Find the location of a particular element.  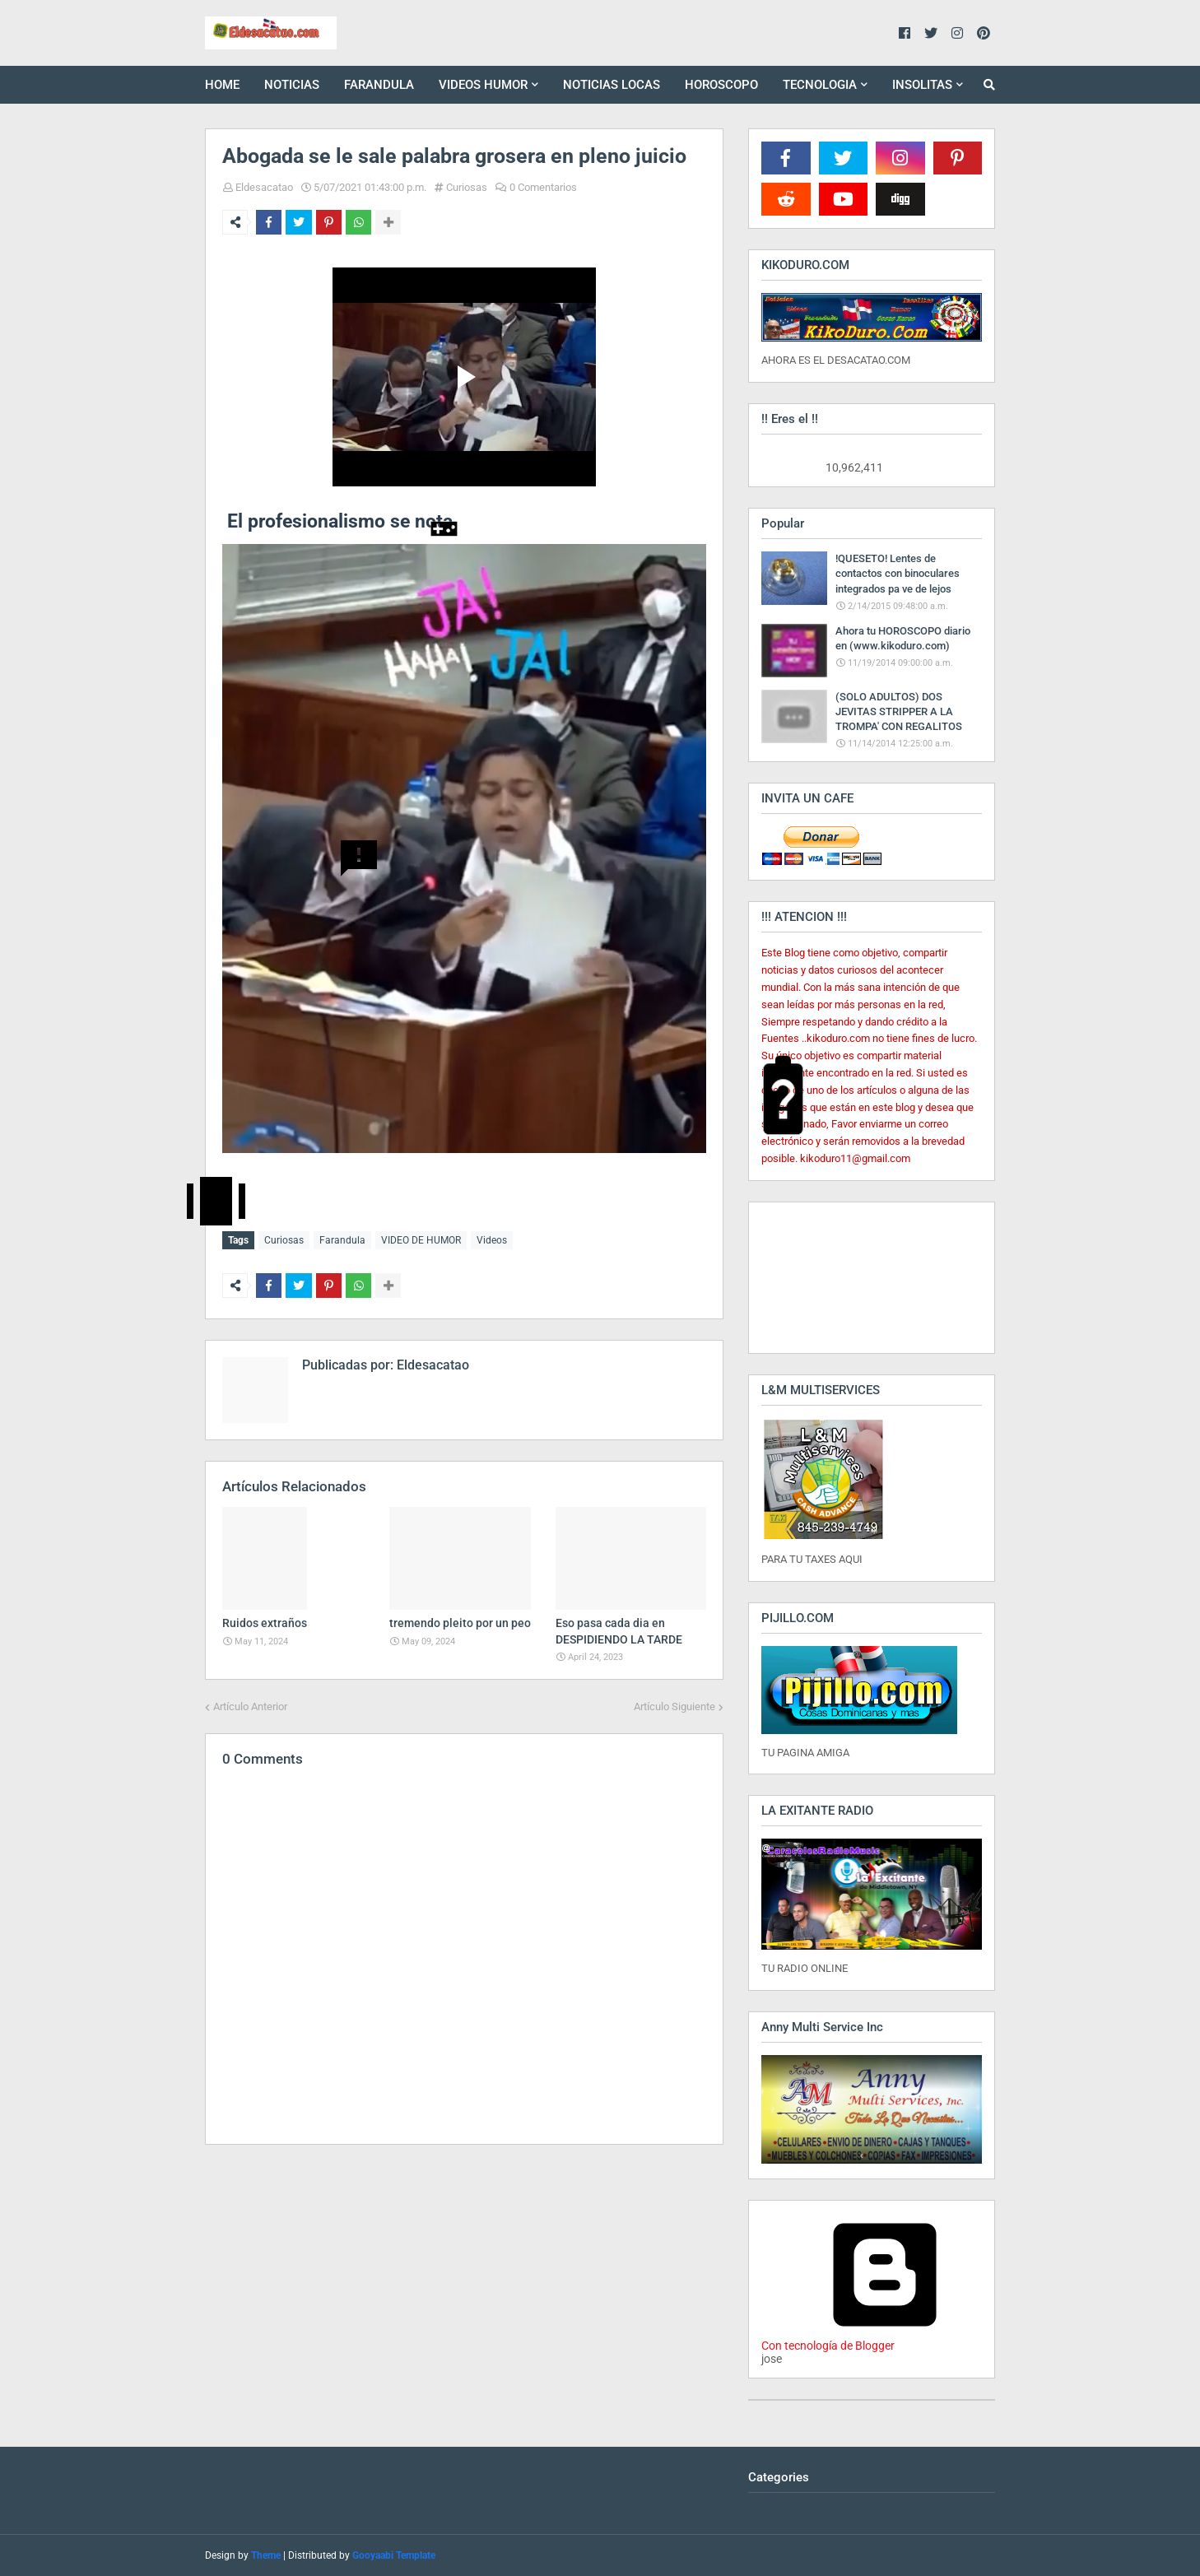

access gaming features or settings is located at coordinates (444, 528).